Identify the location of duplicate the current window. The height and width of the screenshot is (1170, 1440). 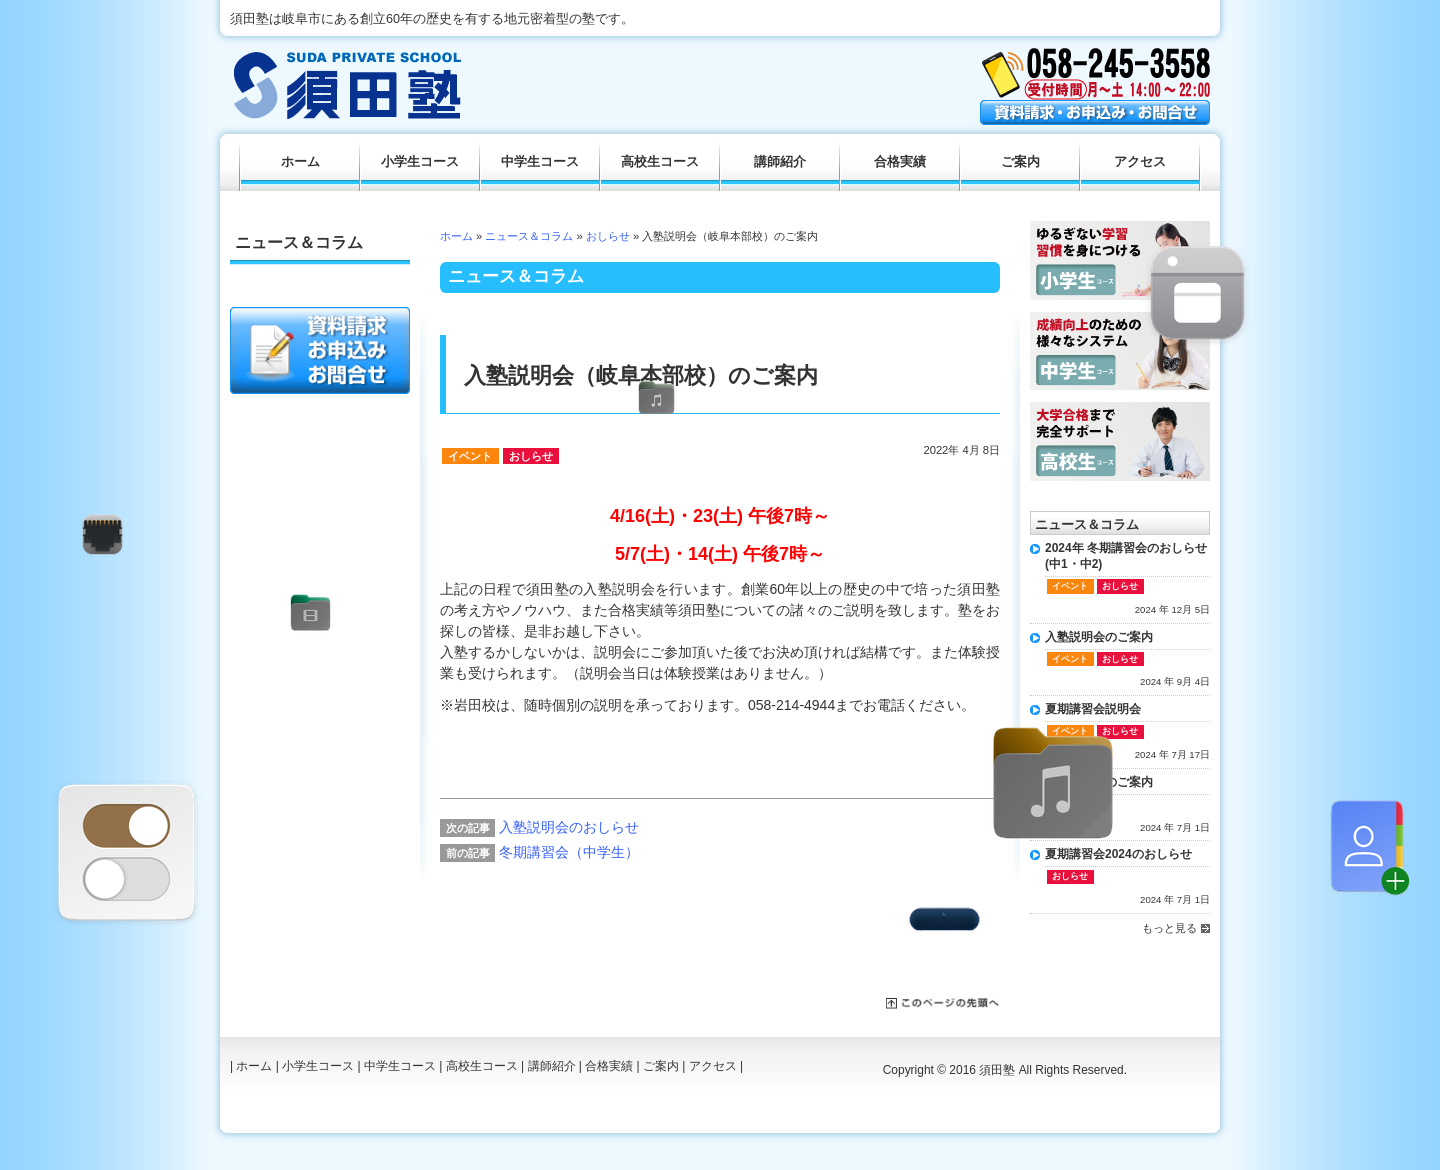
(1197, 294).